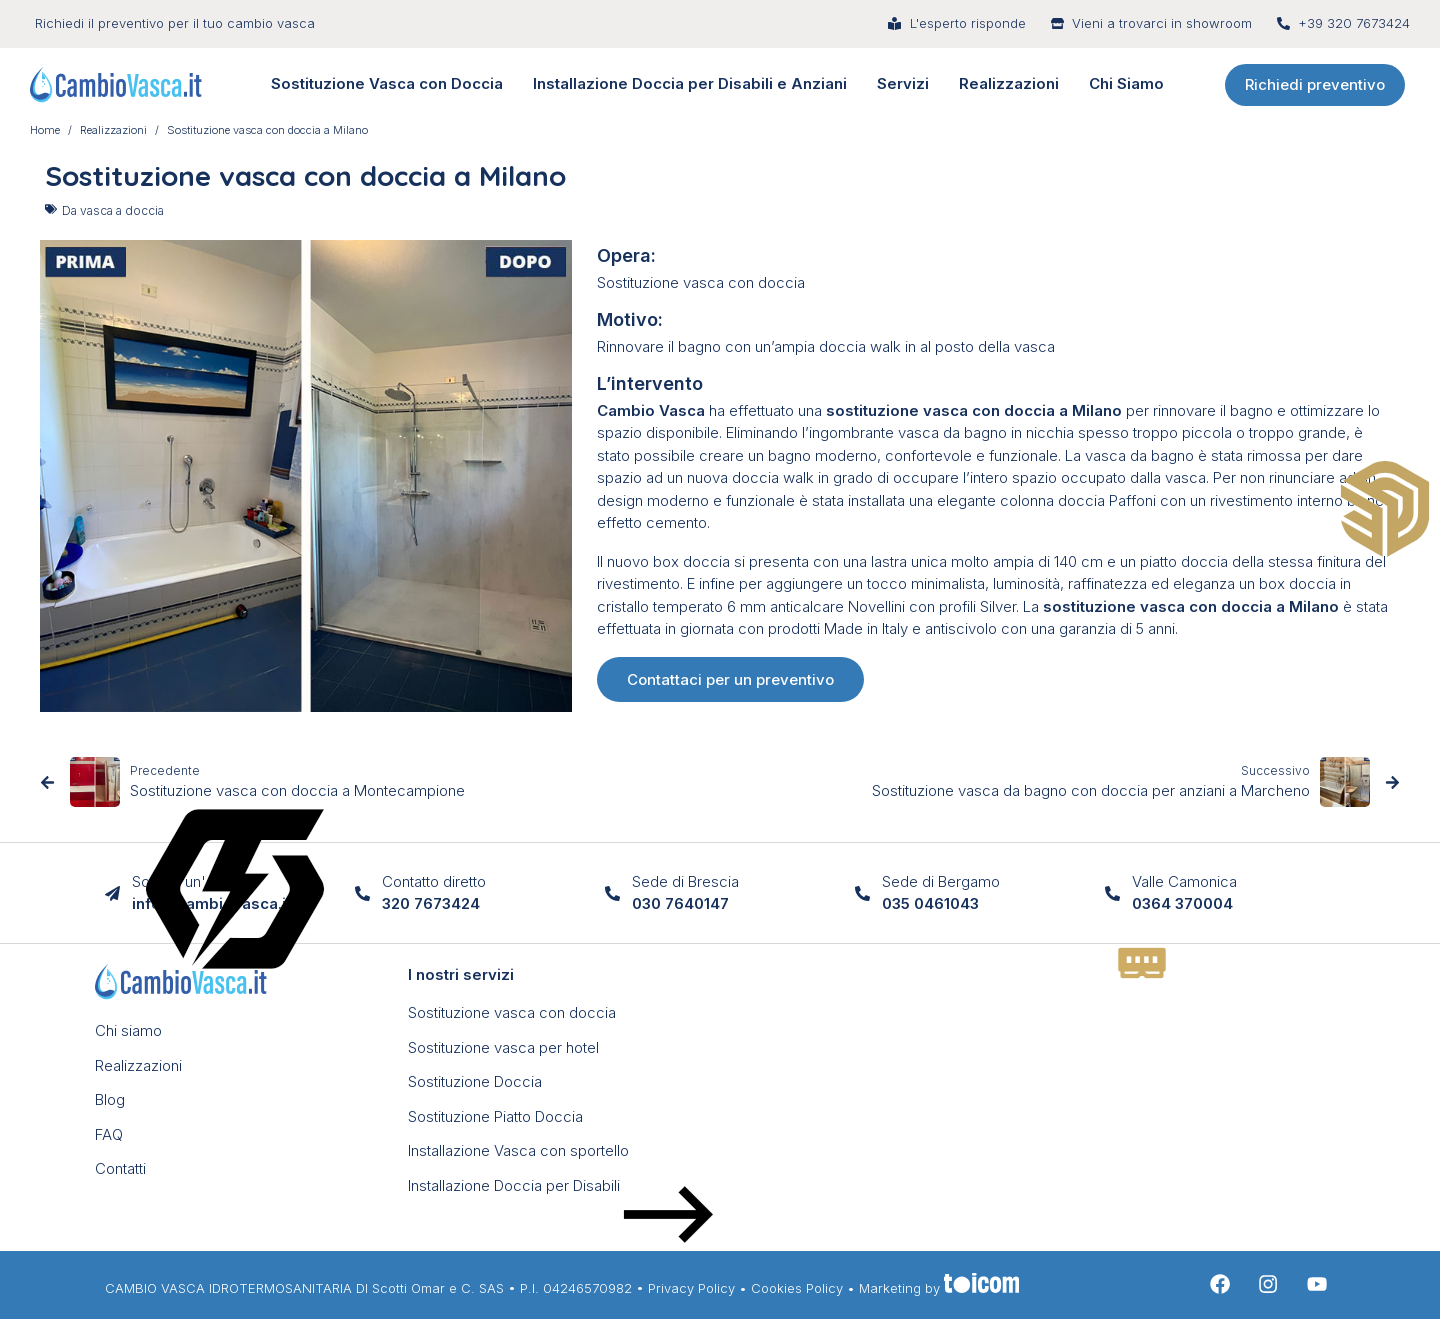  I want to click on open SketchUp 3D modeling application, so click(1385, 509).